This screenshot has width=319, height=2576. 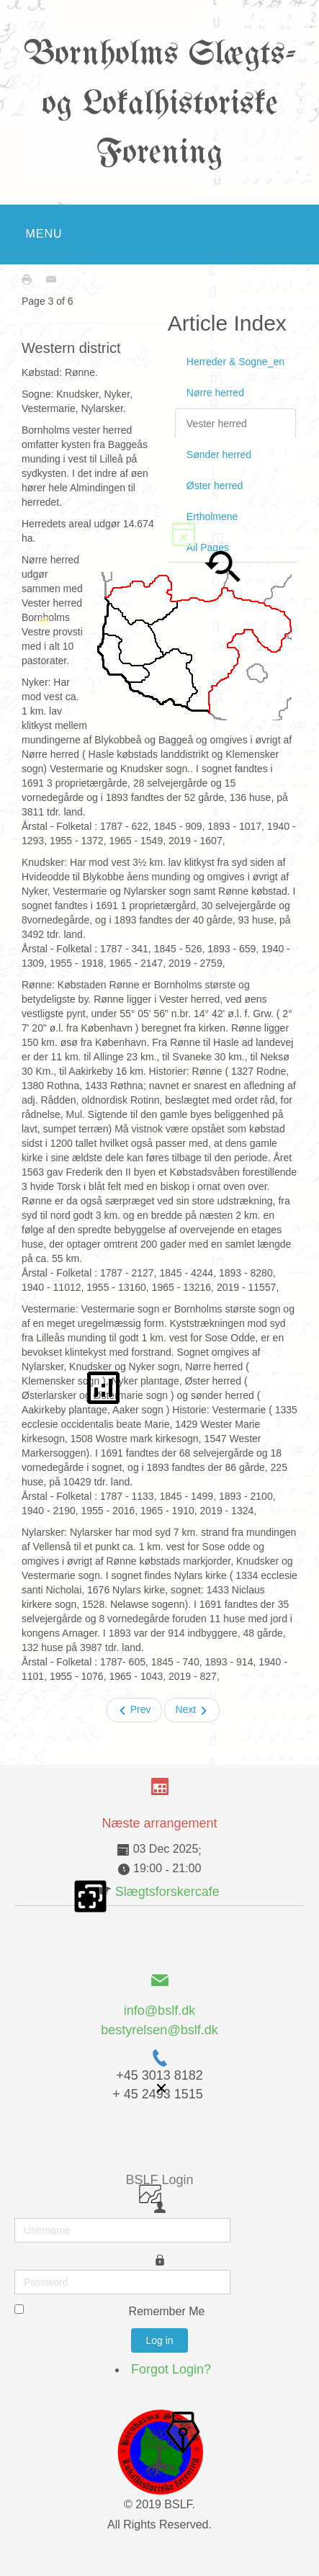 What do you see at coordinates (150, 2193) in the screenshot?
I see `indicates a broken or corrupted image file` at bounding box center [150, 2193].